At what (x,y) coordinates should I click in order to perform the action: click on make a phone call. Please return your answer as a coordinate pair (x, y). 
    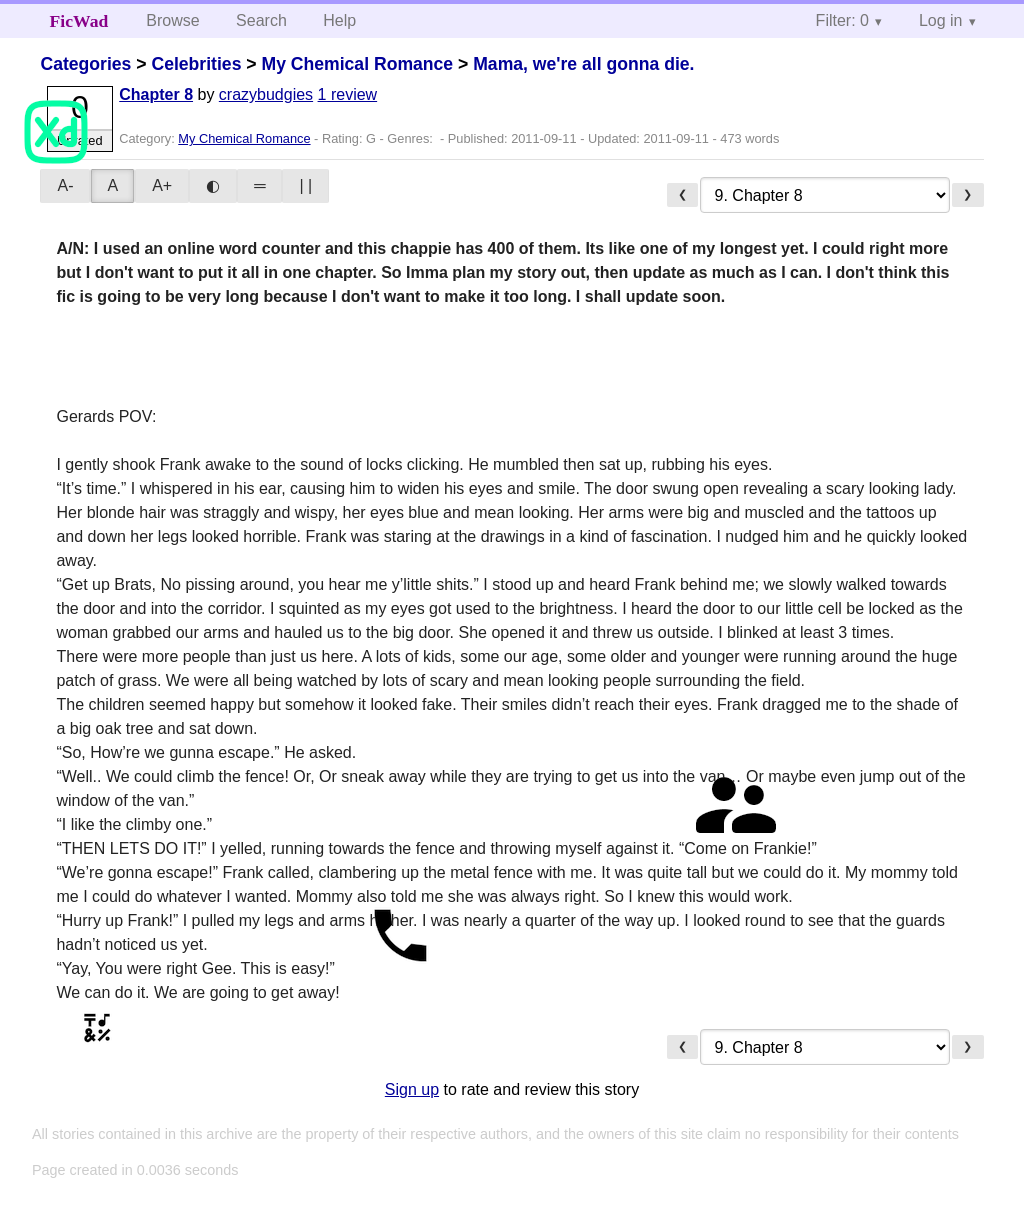
    Looking at the image, I should click on (400, 935).